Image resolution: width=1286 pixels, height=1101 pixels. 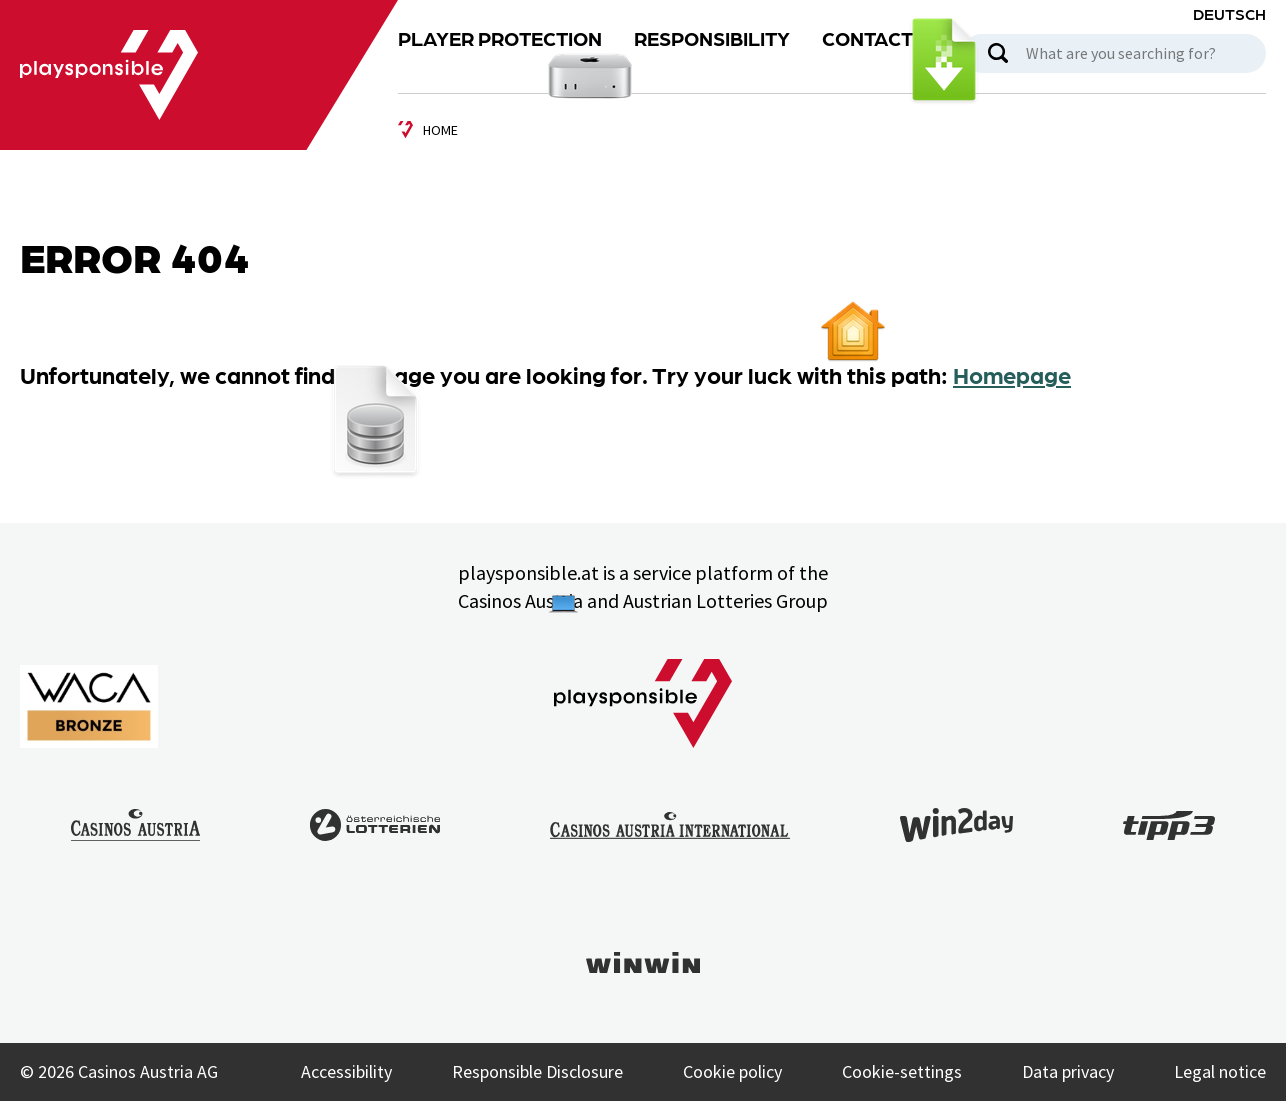 What do you see at coordinates (944, 61) in the screenshot?
I see `file download in progress` at bounding box center [944, 61].